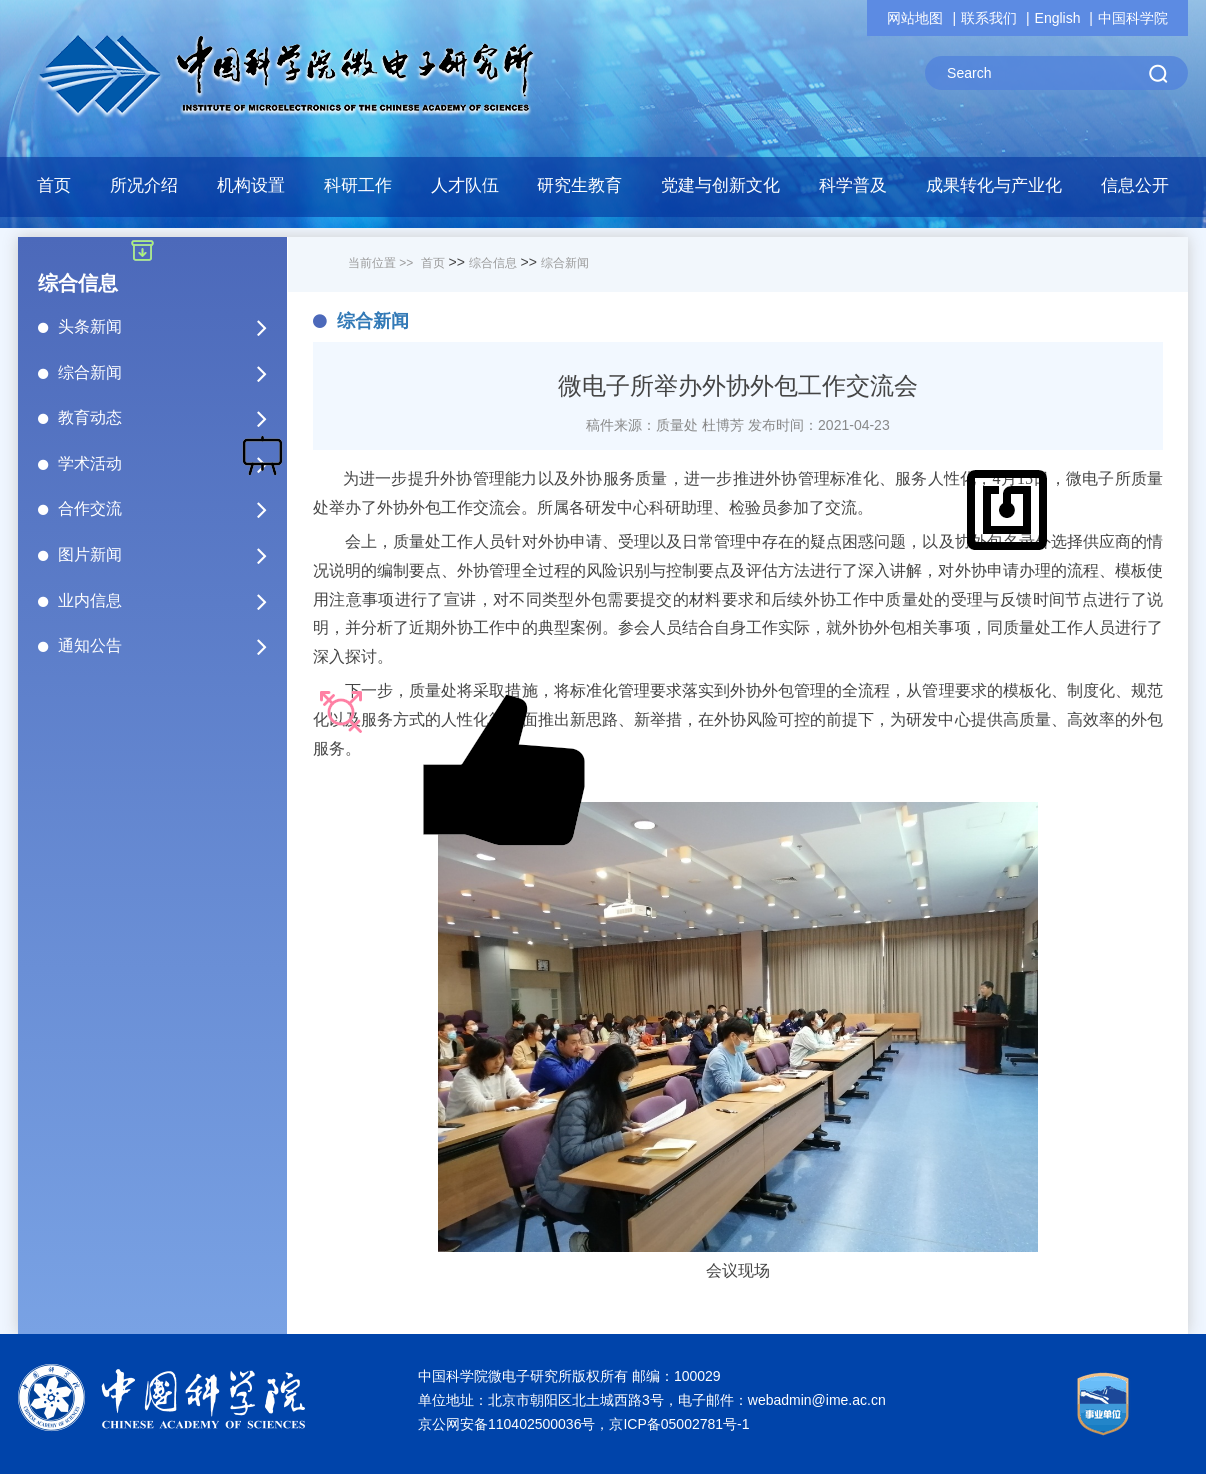 The image size is (1206, 1474). What do you see at coordinates (262, 455) in the screenshot?
I see `open presentation or slideshow mode` at bounding box center [262, 455].